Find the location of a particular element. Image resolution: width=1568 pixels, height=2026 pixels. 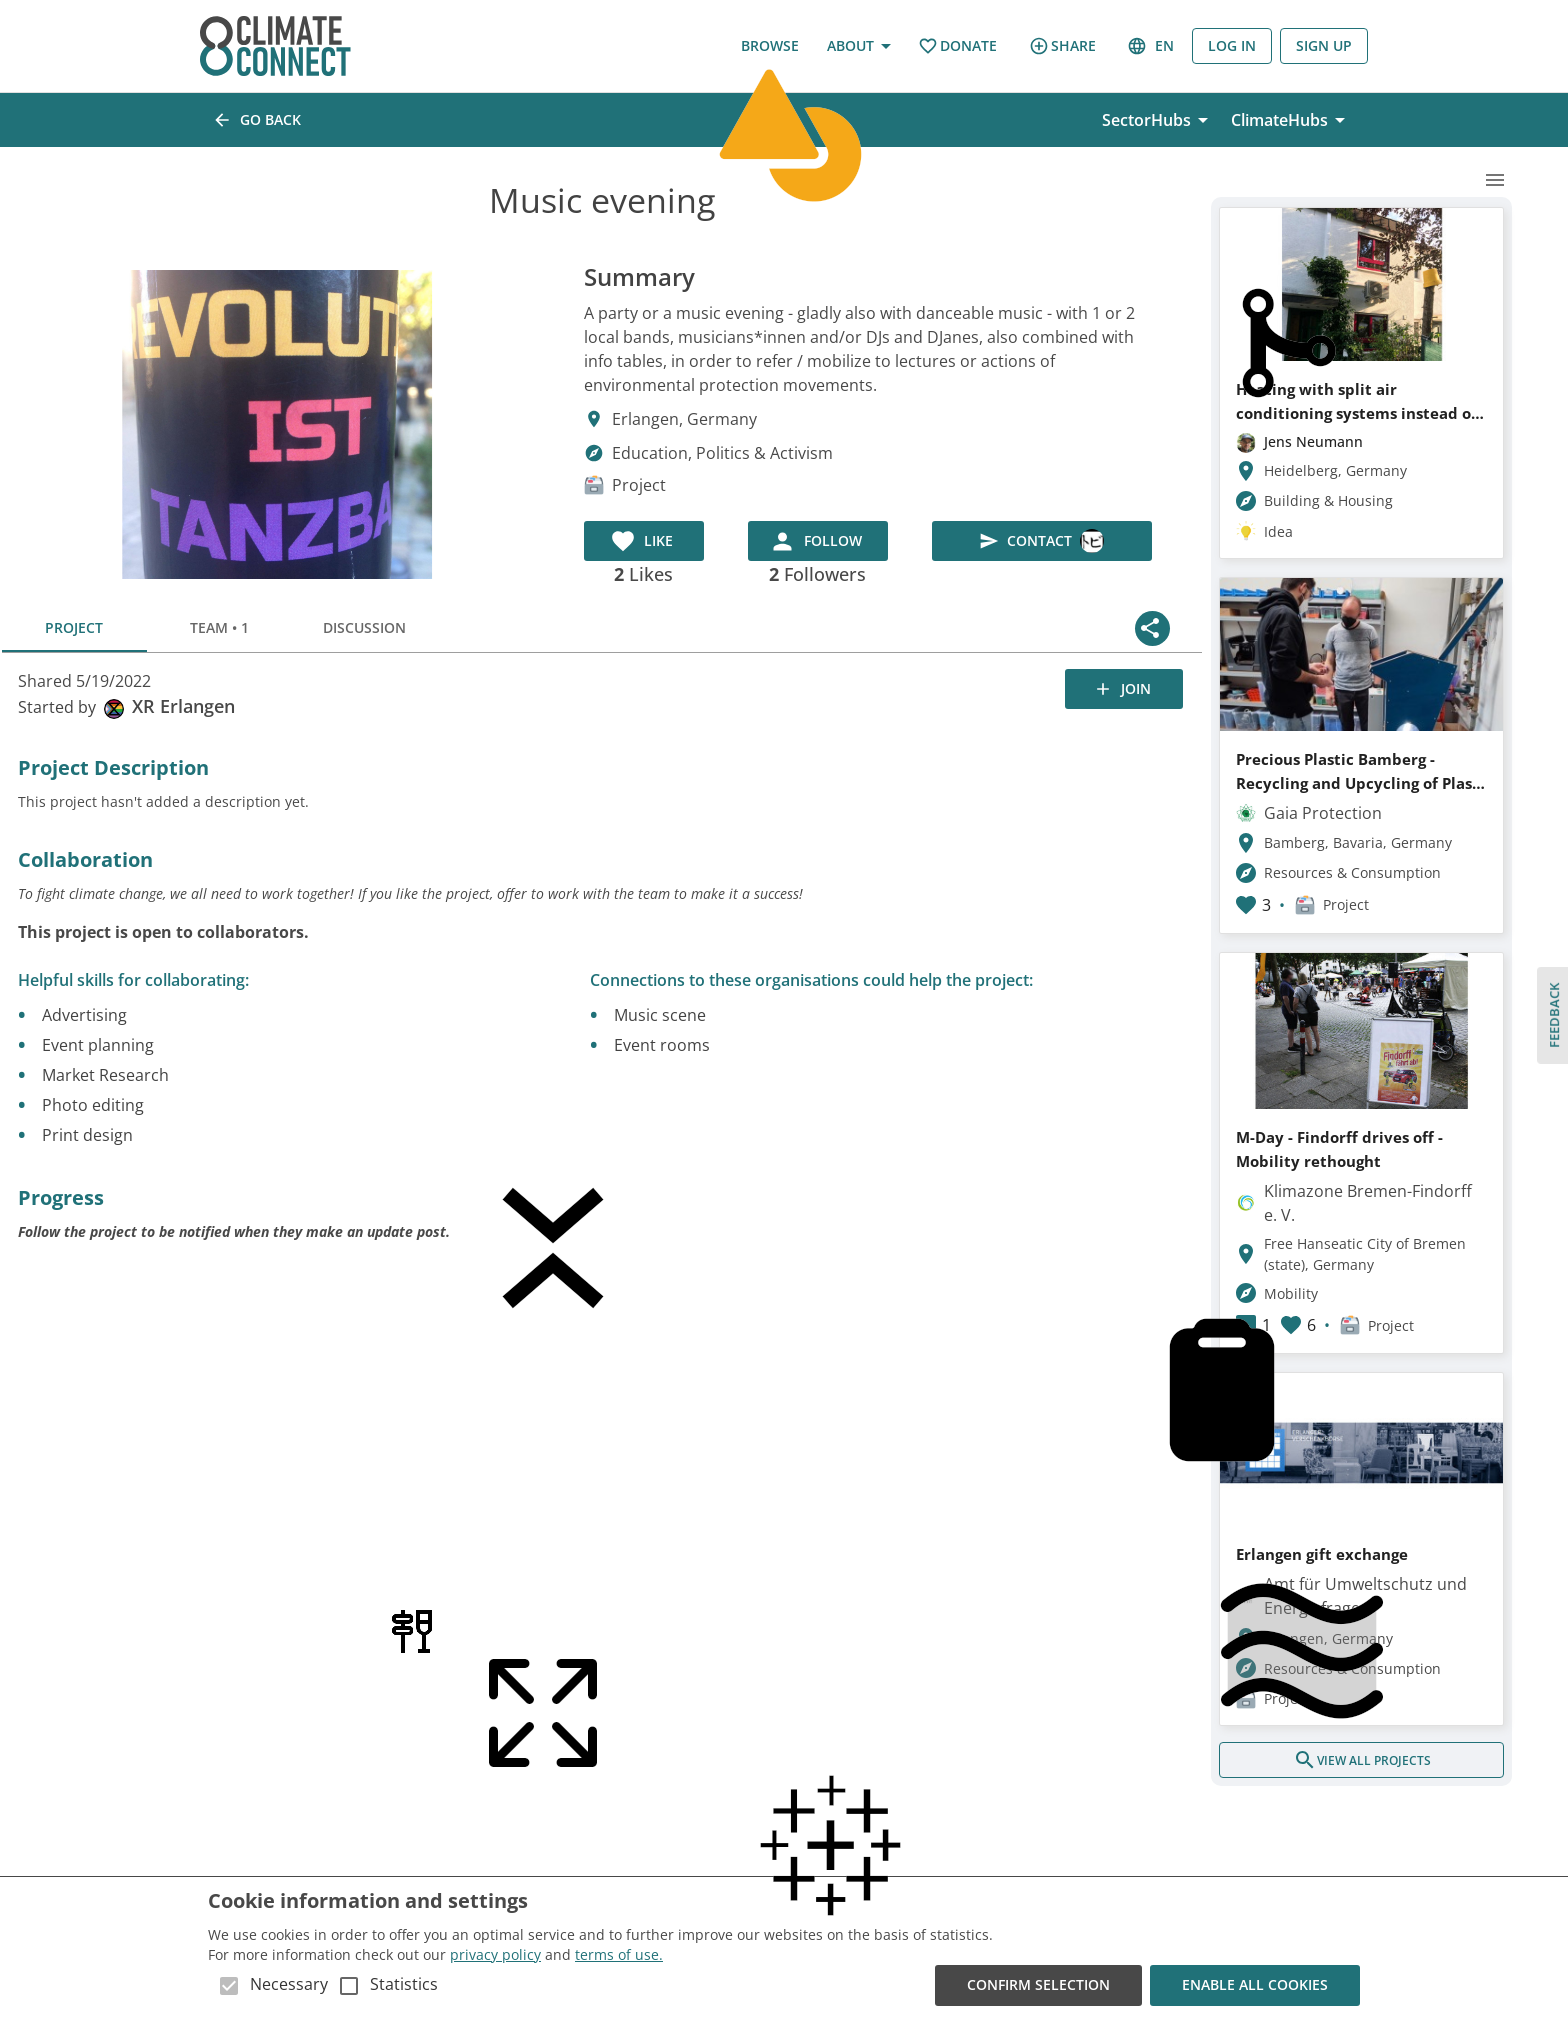

view clipboard contents is located at coordinates (1222, 1390).